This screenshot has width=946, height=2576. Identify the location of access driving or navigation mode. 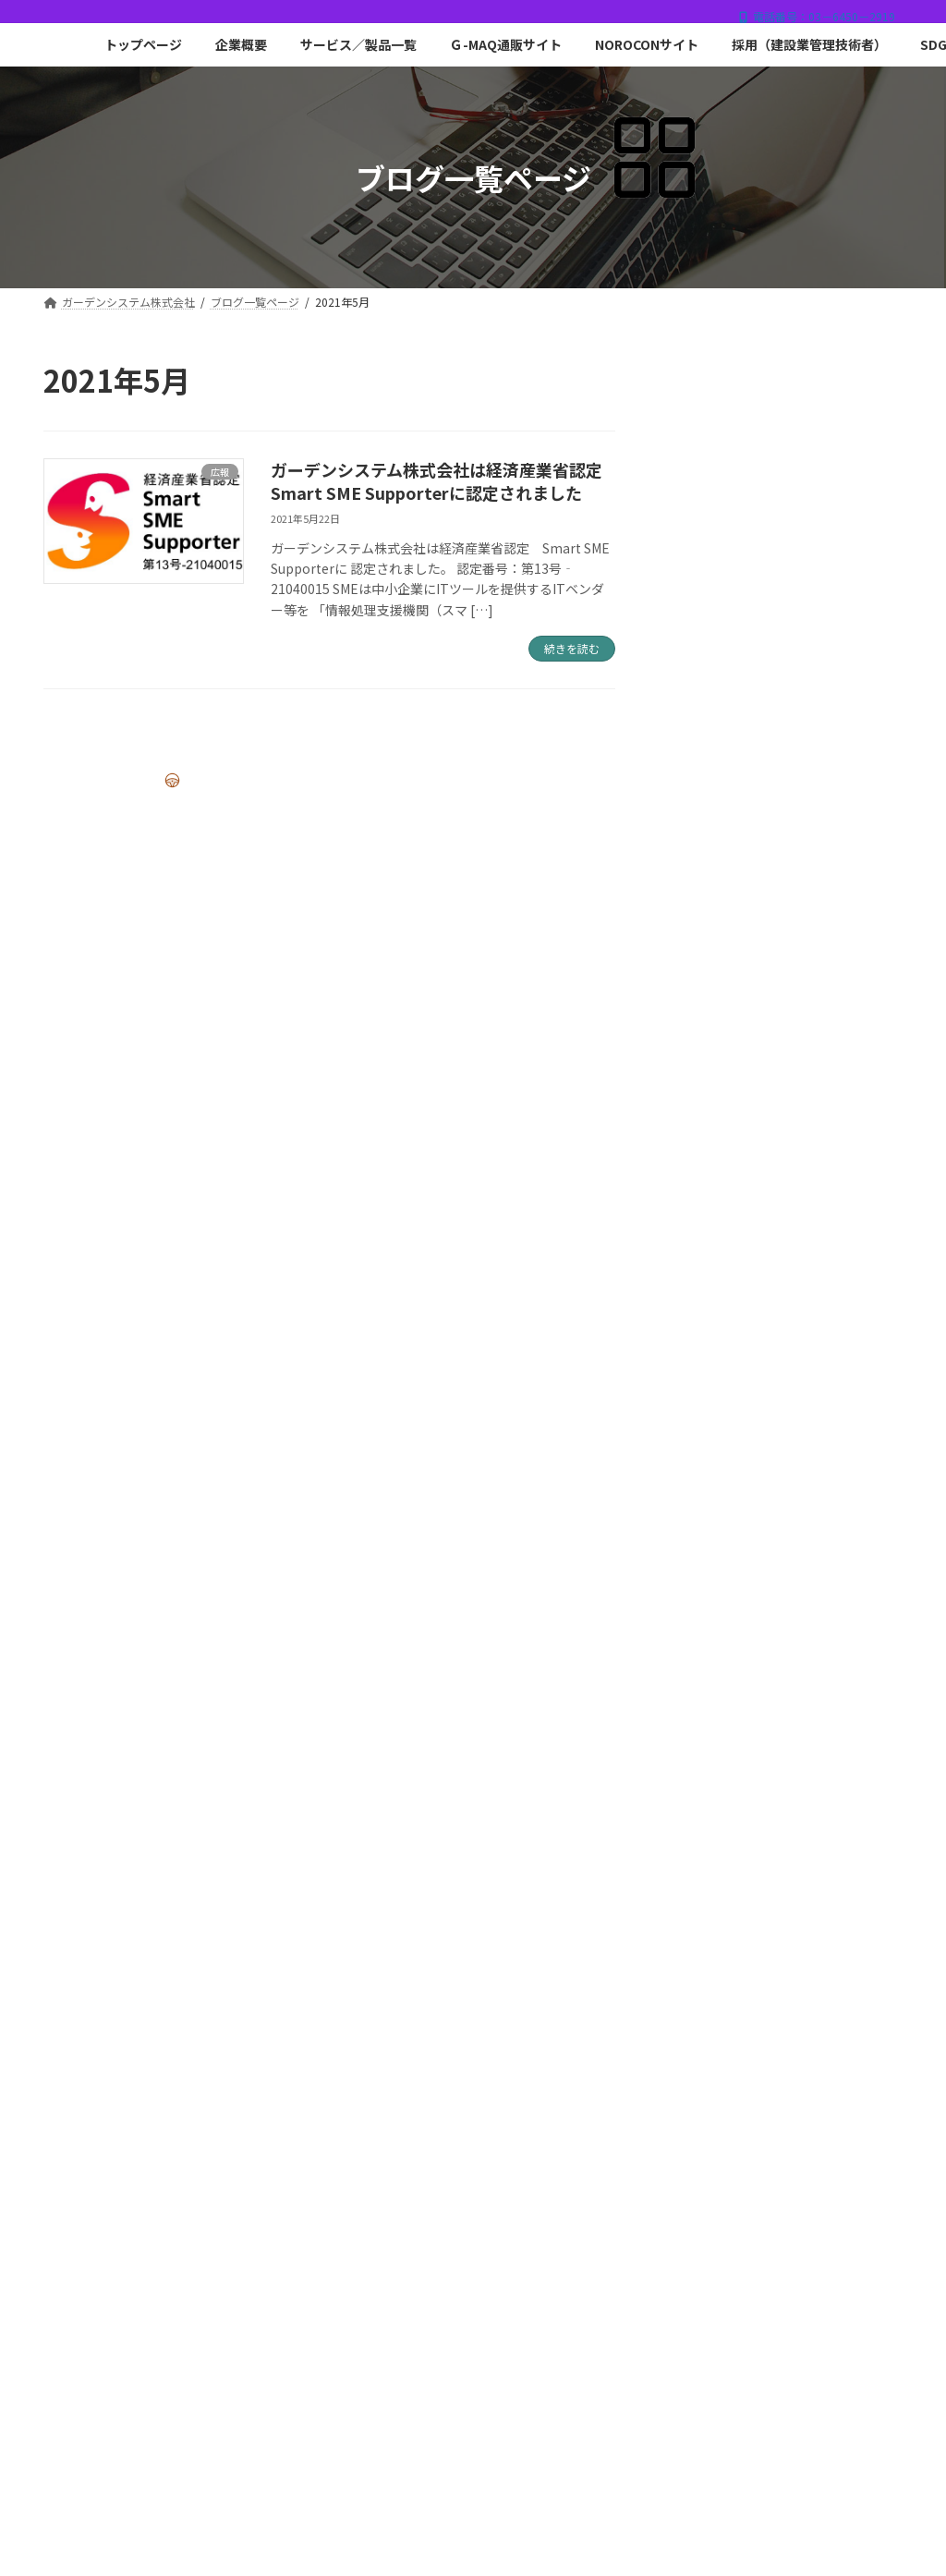
(172, 780).